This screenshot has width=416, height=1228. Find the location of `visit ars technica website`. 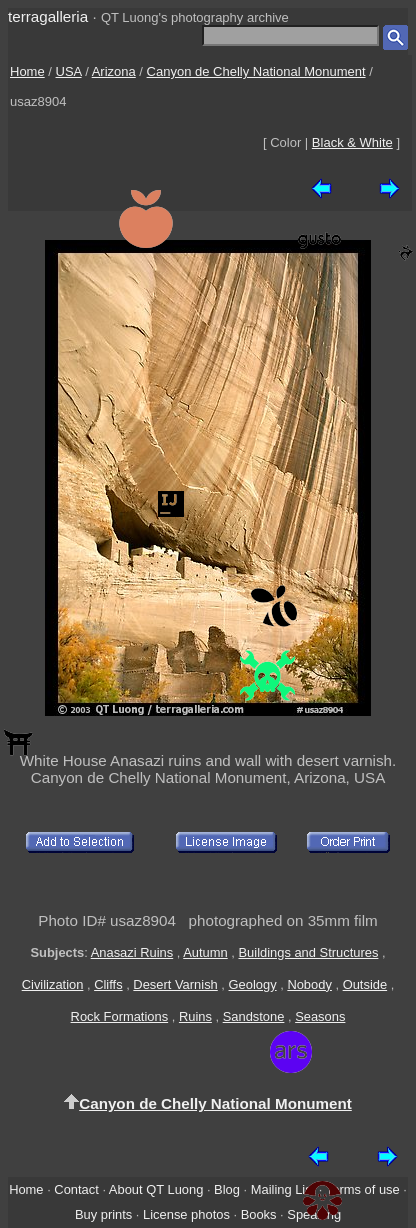

visit ars technica website is located at coordinates (291, 1052).